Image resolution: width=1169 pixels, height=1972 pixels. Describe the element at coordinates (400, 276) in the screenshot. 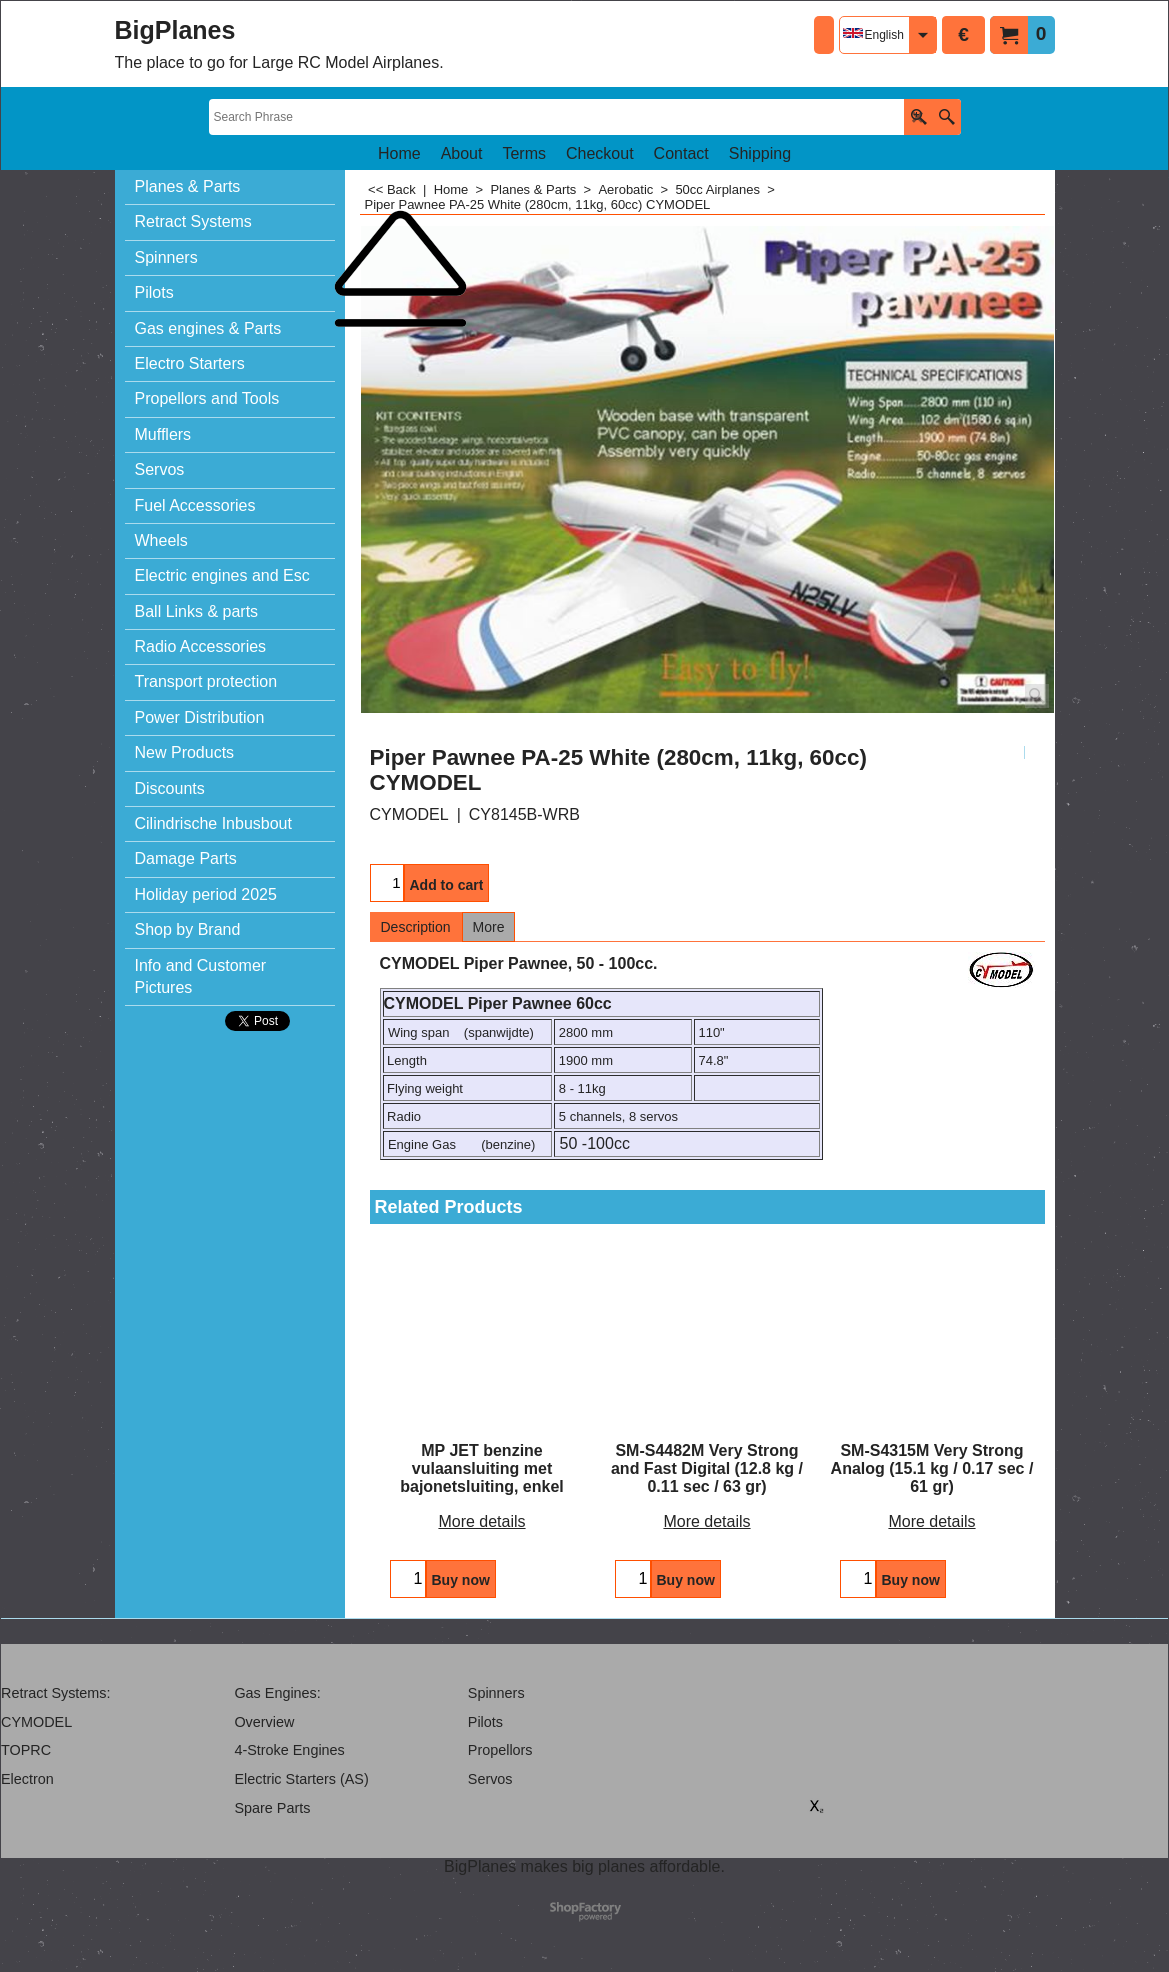

I see `eject media or disc` at that location.